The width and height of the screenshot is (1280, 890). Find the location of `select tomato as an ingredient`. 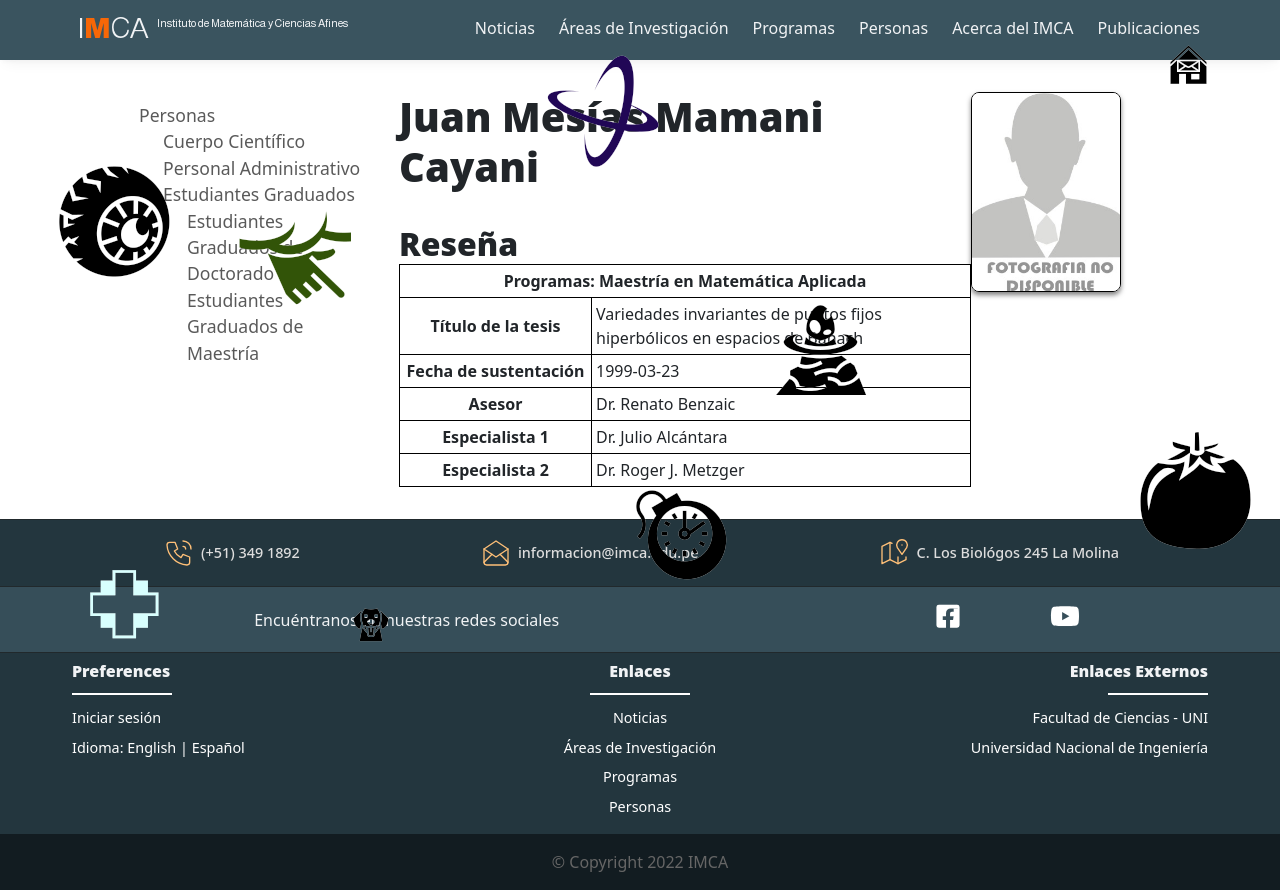

select tomato as an ingredient is located at coordinates (1195, 490).